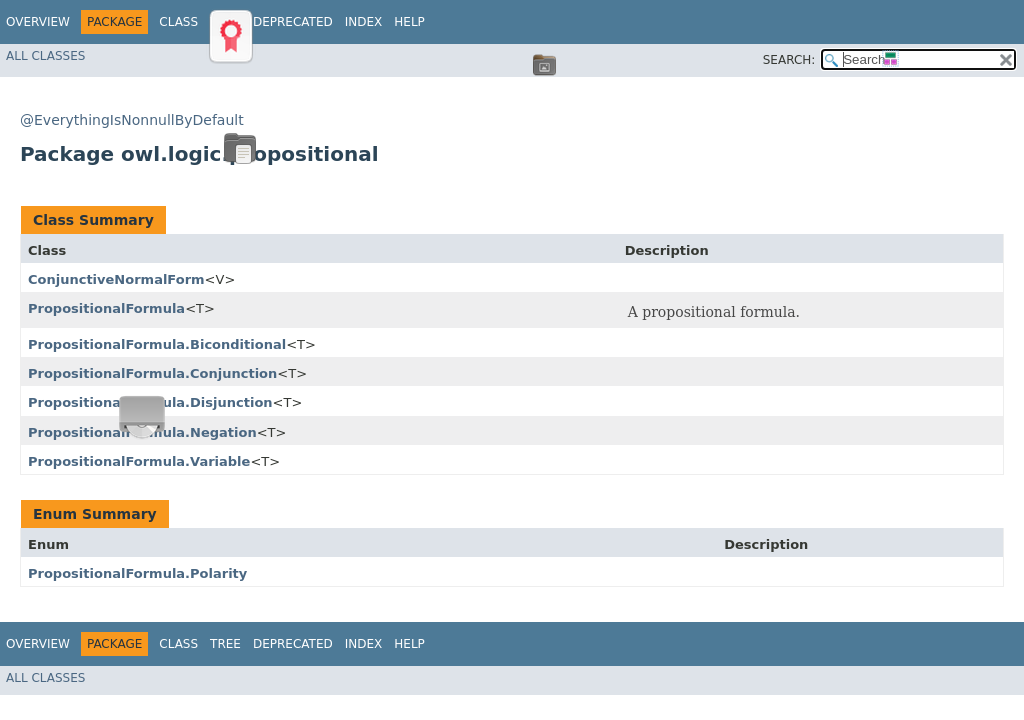 The width and height of the screenshot is (1024, 720). I want to click on open a file from your computer, so click(240, 148).